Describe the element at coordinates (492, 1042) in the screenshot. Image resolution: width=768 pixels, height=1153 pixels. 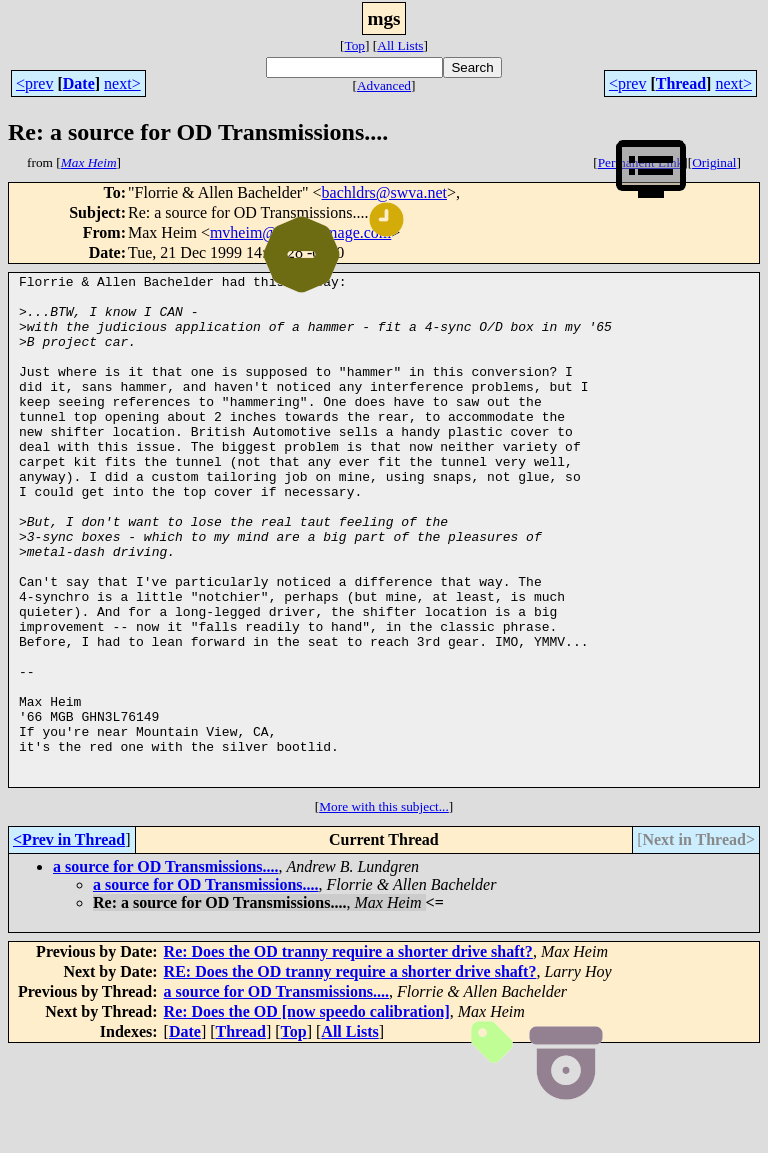
I see `add or manage tags` at that location.